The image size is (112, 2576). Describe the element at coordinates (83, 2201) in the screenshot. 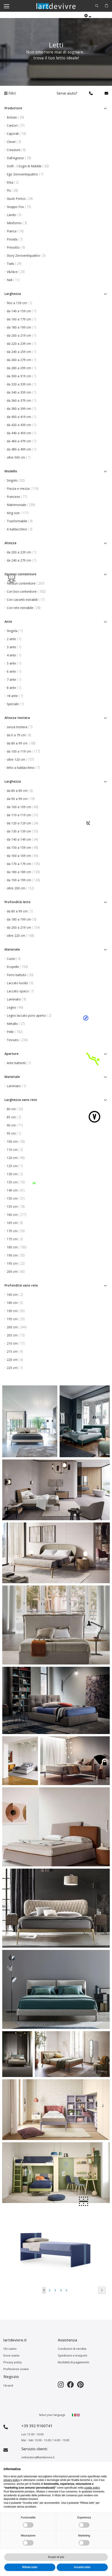

I see `apply horizontal border to selected cells` at that location.